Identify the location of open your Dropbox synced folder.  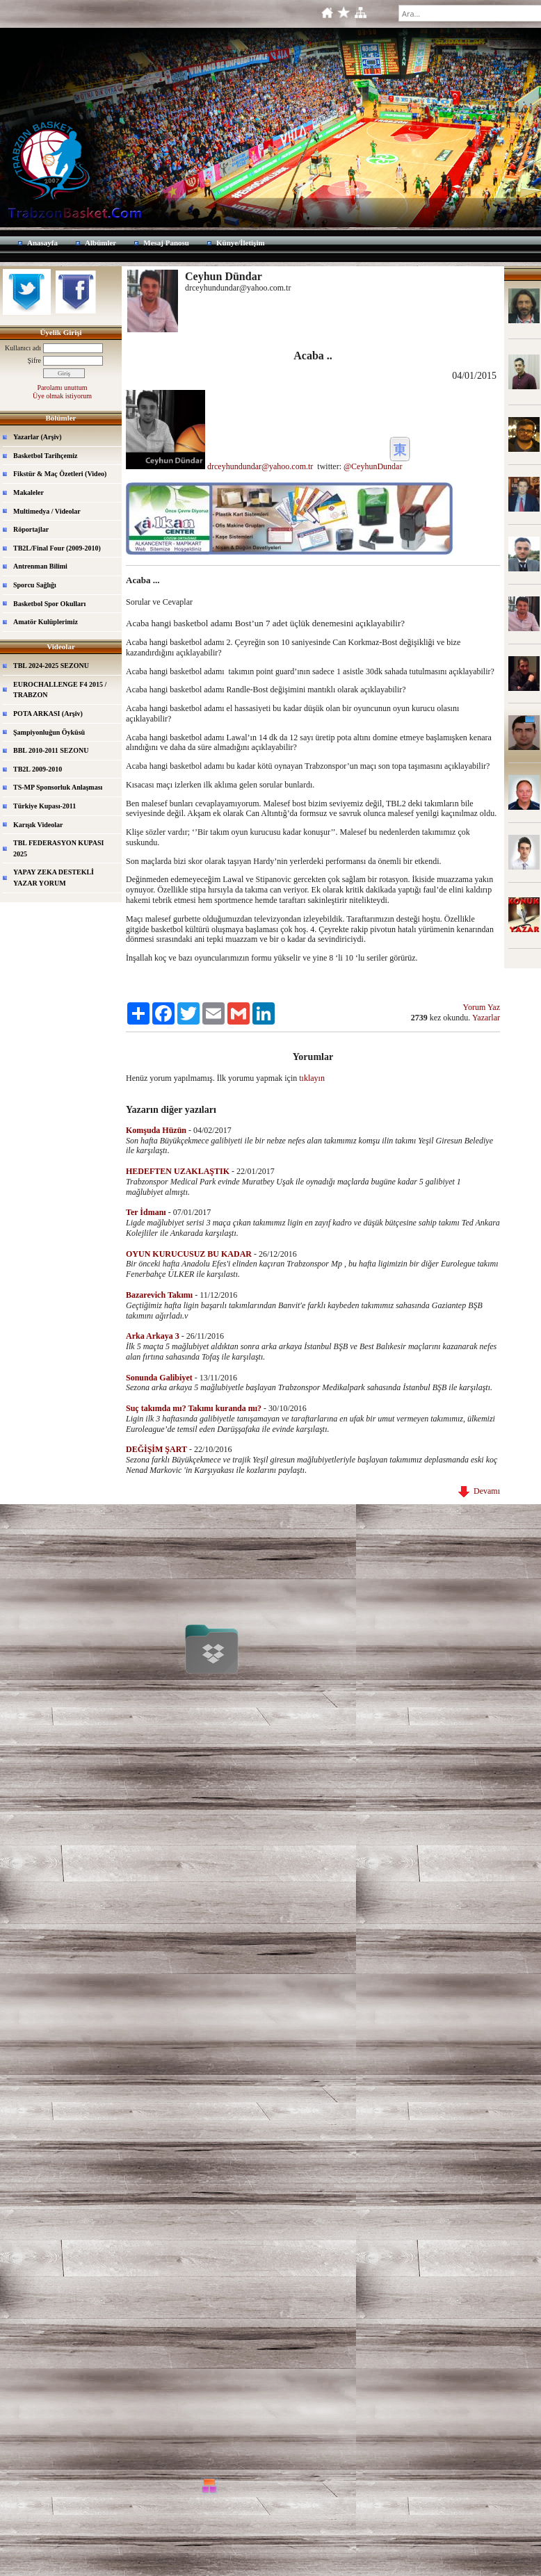
(211, 1649).